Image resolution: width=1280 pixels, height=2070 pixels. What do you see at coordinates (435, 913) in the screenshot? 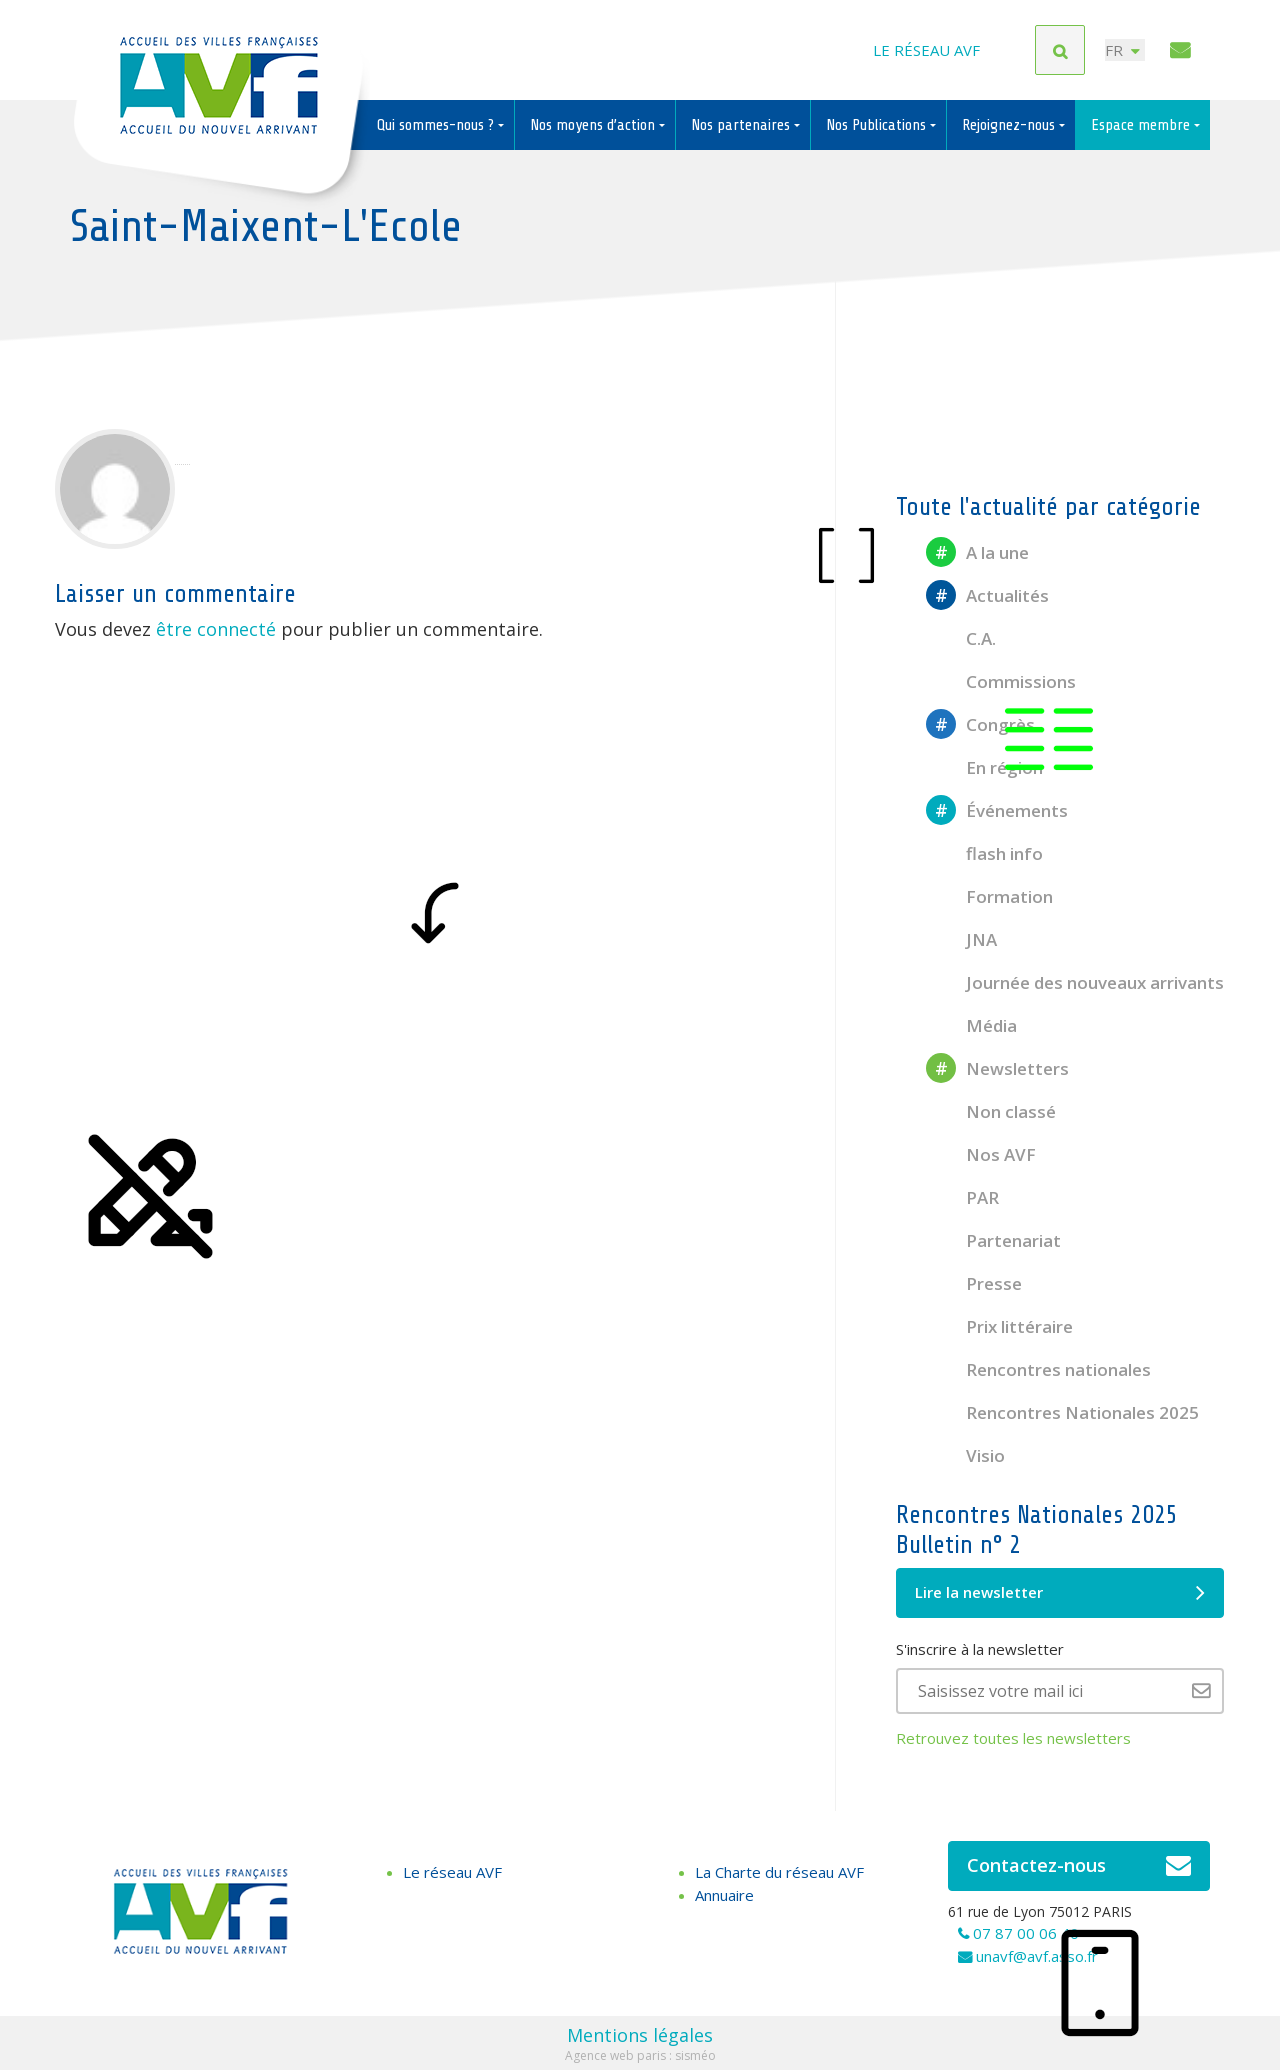
I see `go back and down in navigation` at bounding box center [435, 913].